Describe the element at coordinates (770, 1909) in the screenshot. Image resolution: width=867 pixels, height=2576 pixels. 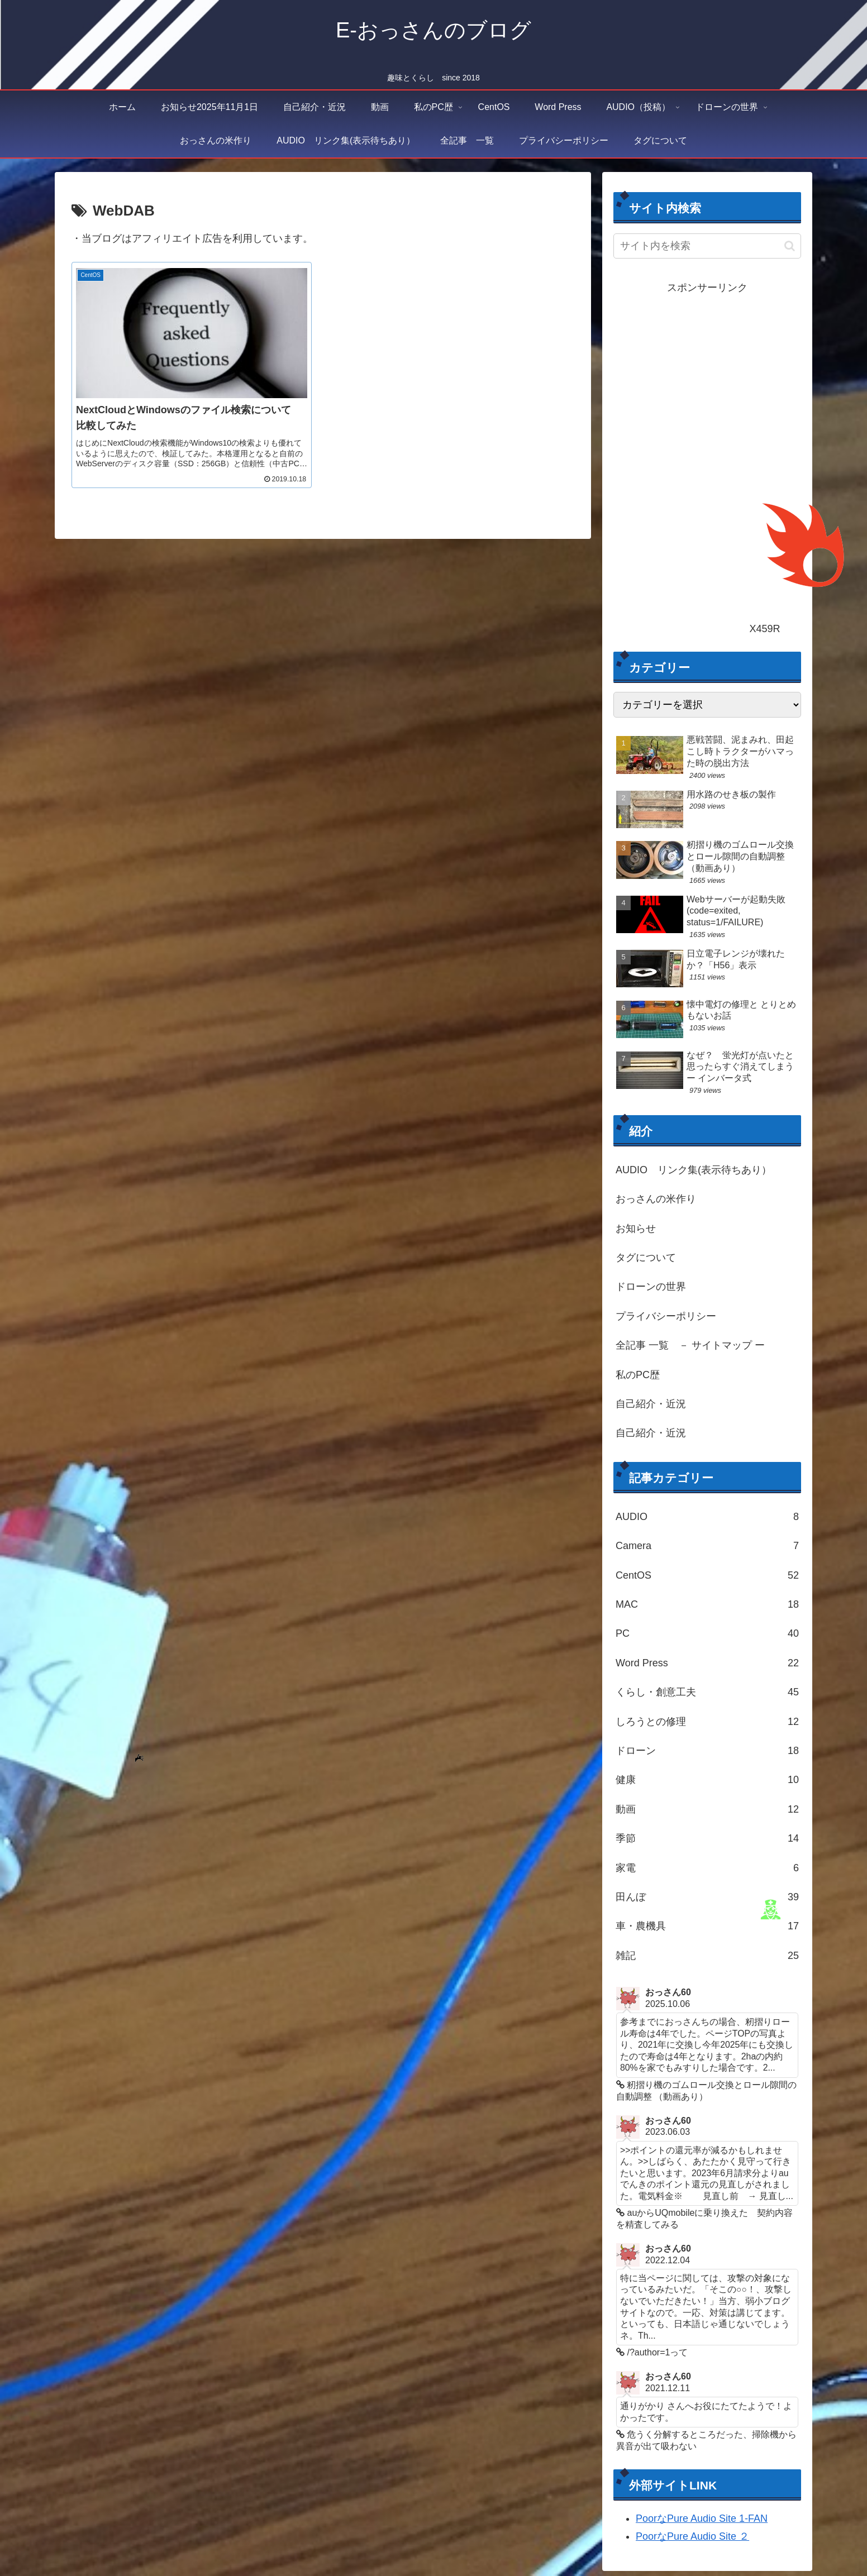
I see `access healthcare or medical services` at that location.